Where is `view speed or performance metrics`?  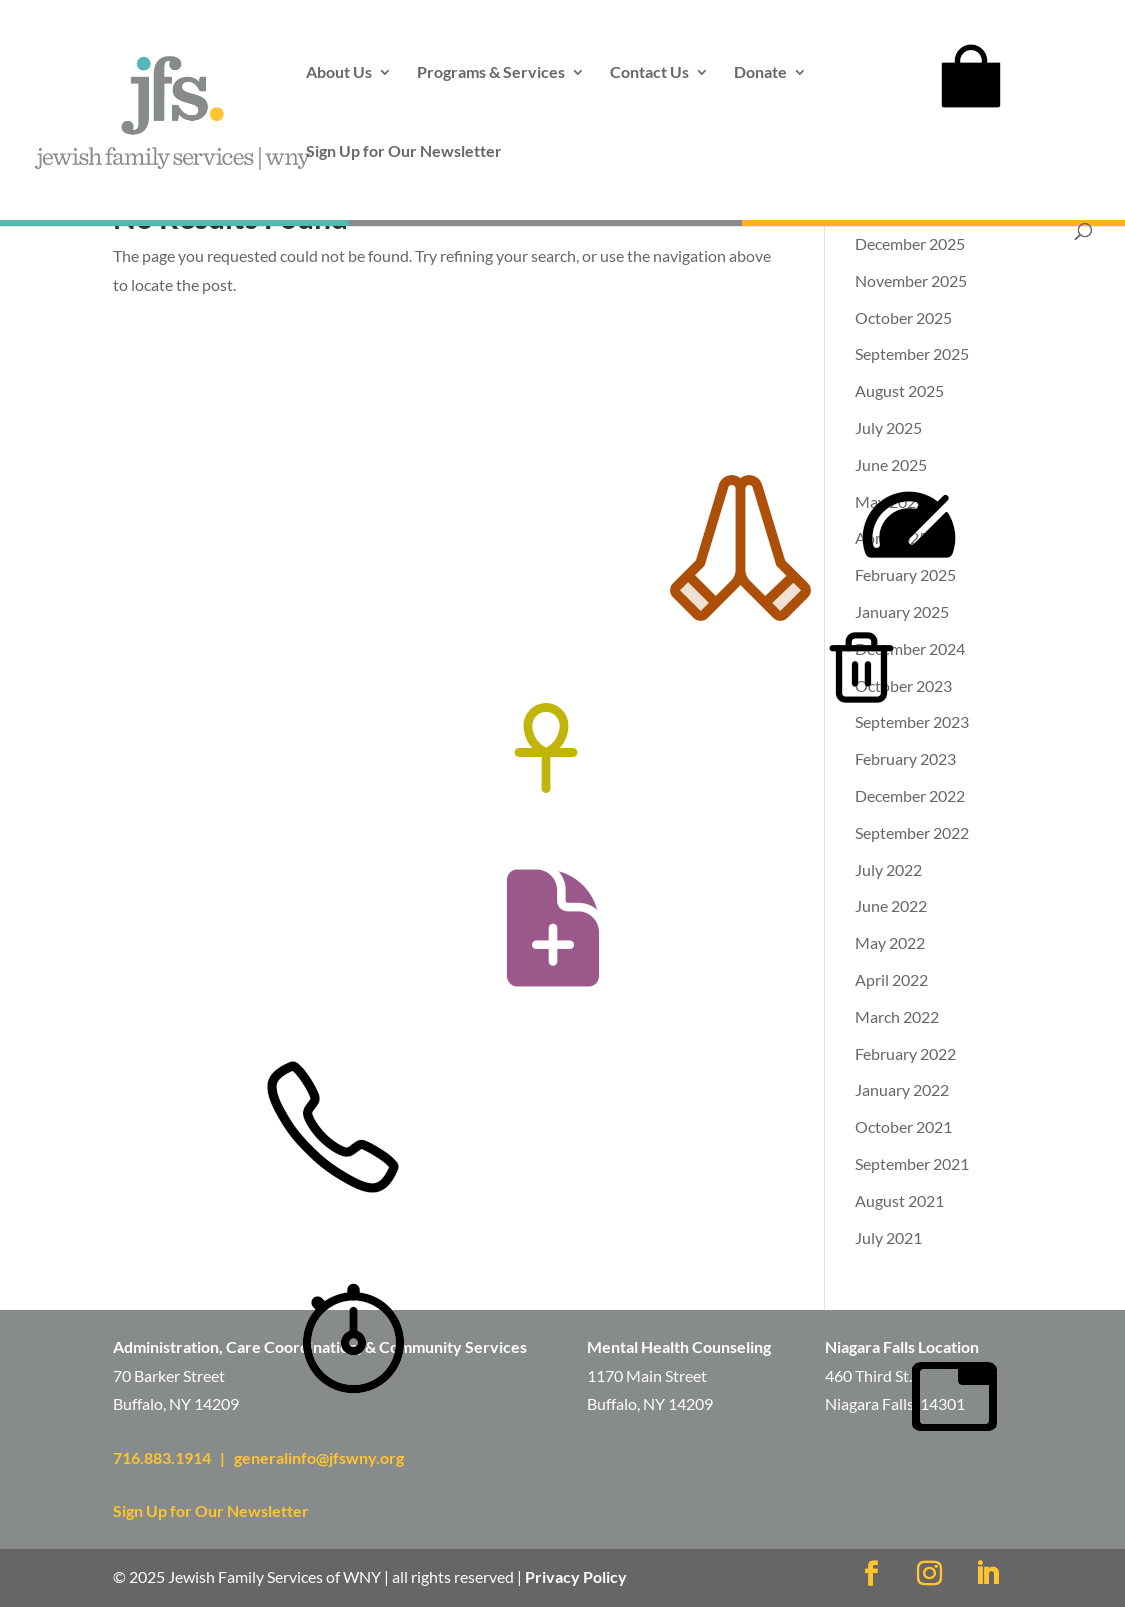
view speed or performance metrics is located at coordinates (909, 528).